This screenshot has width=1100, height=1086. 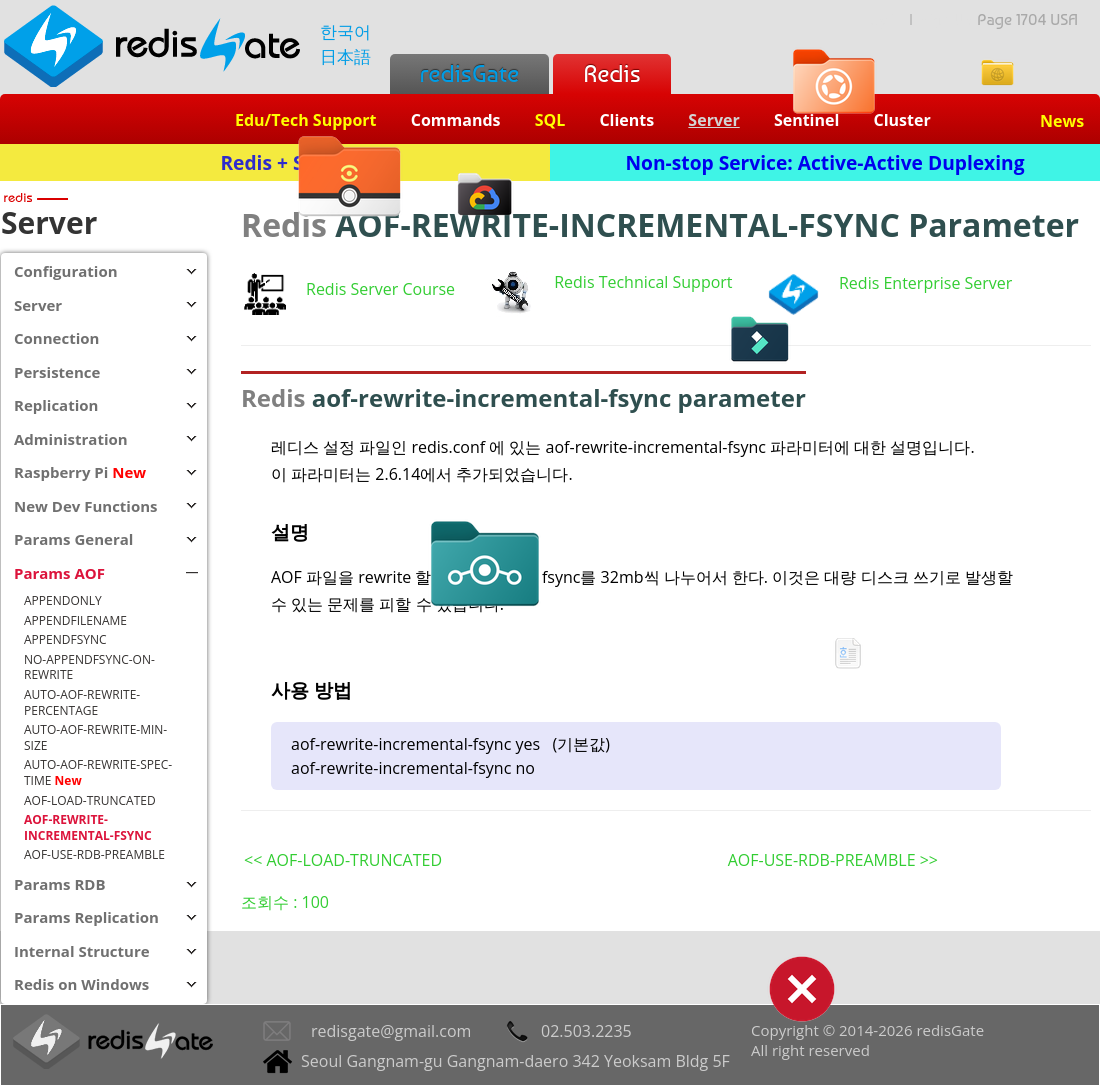 What do you see at coordinates (349, 179) in the screenshot?
I see `folder containing pokémon-related files or games` at bounding box center [349, 179].